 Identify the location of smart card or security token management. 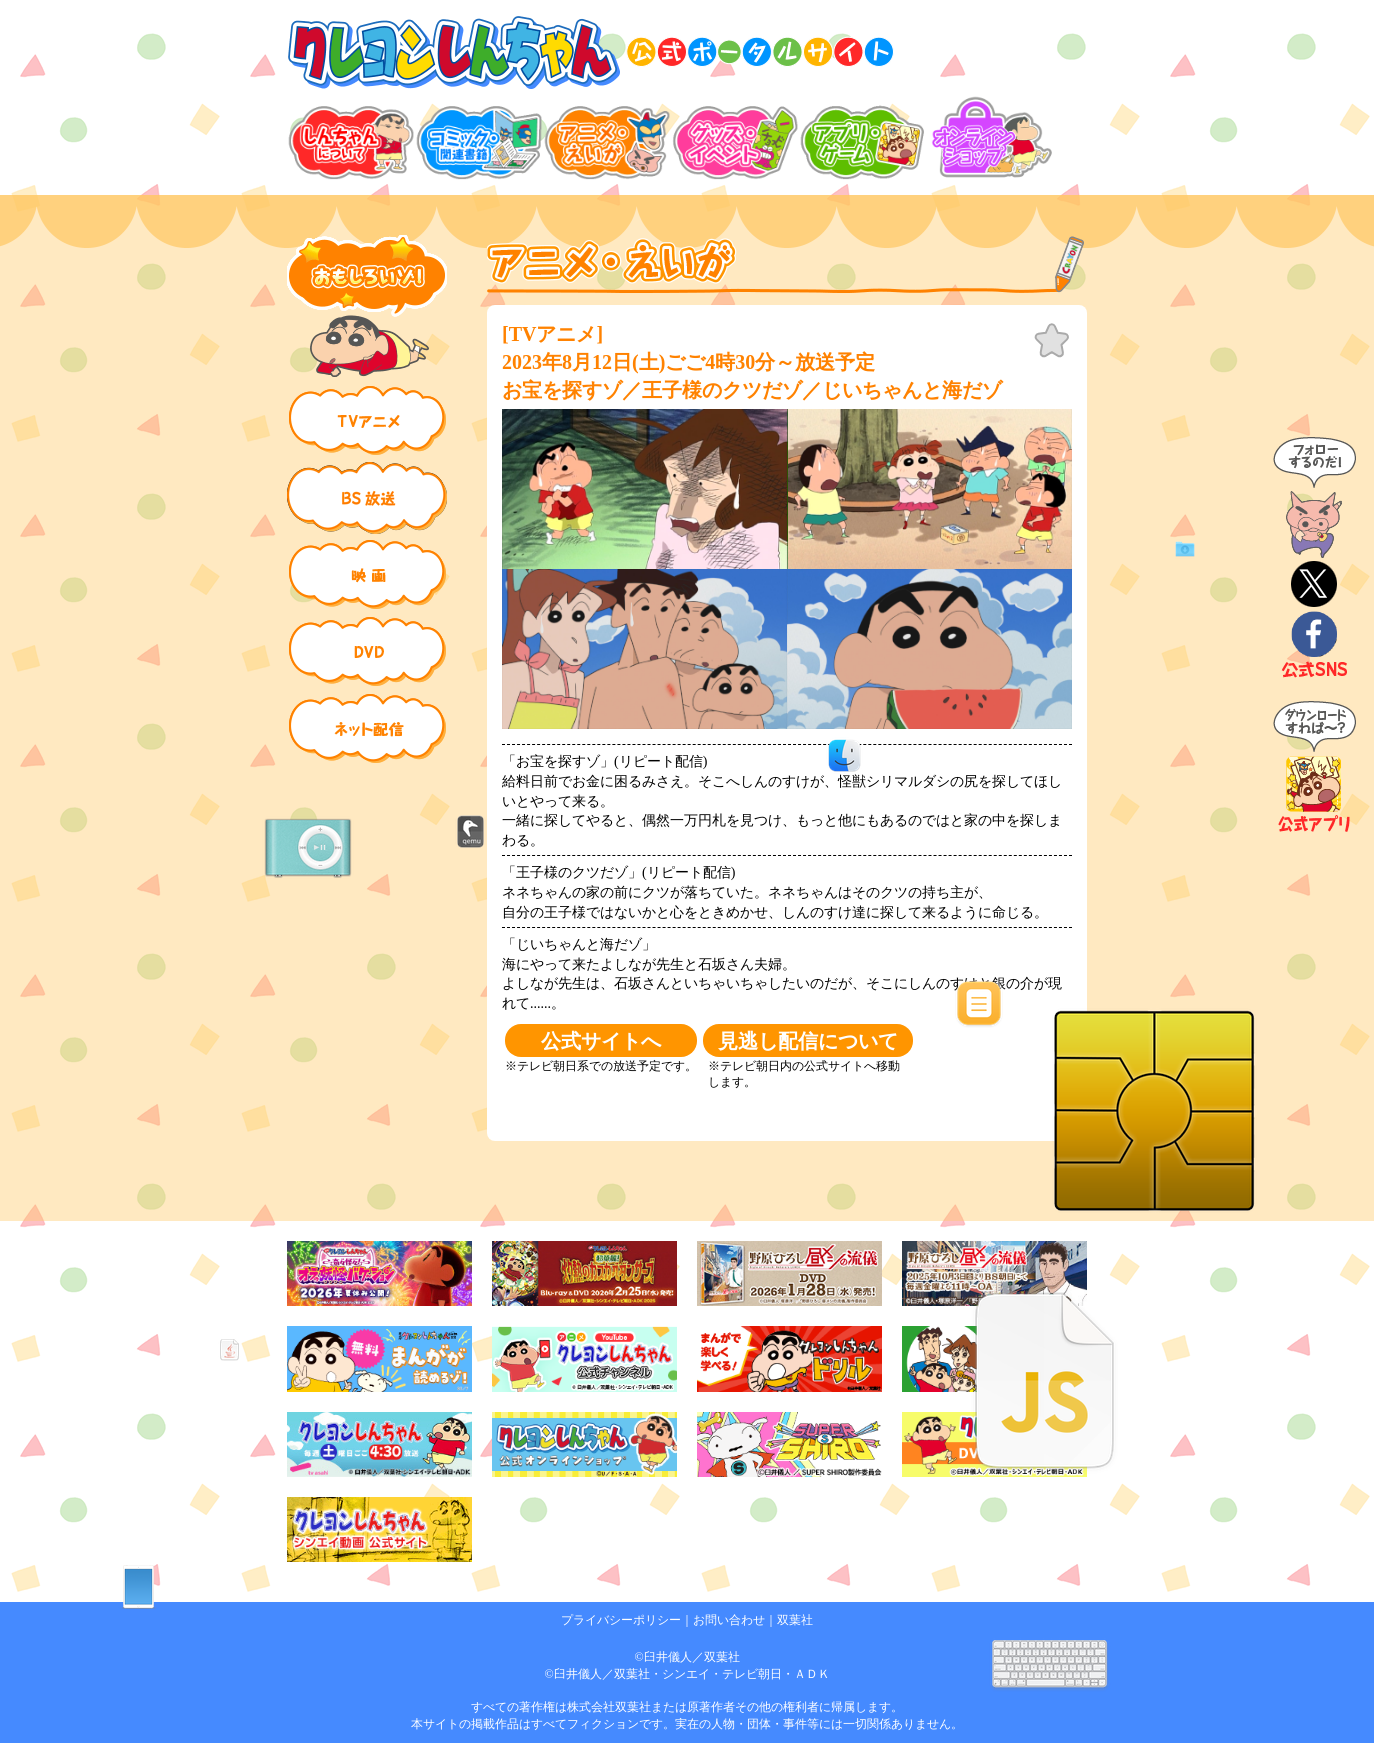
(1154, 1111).